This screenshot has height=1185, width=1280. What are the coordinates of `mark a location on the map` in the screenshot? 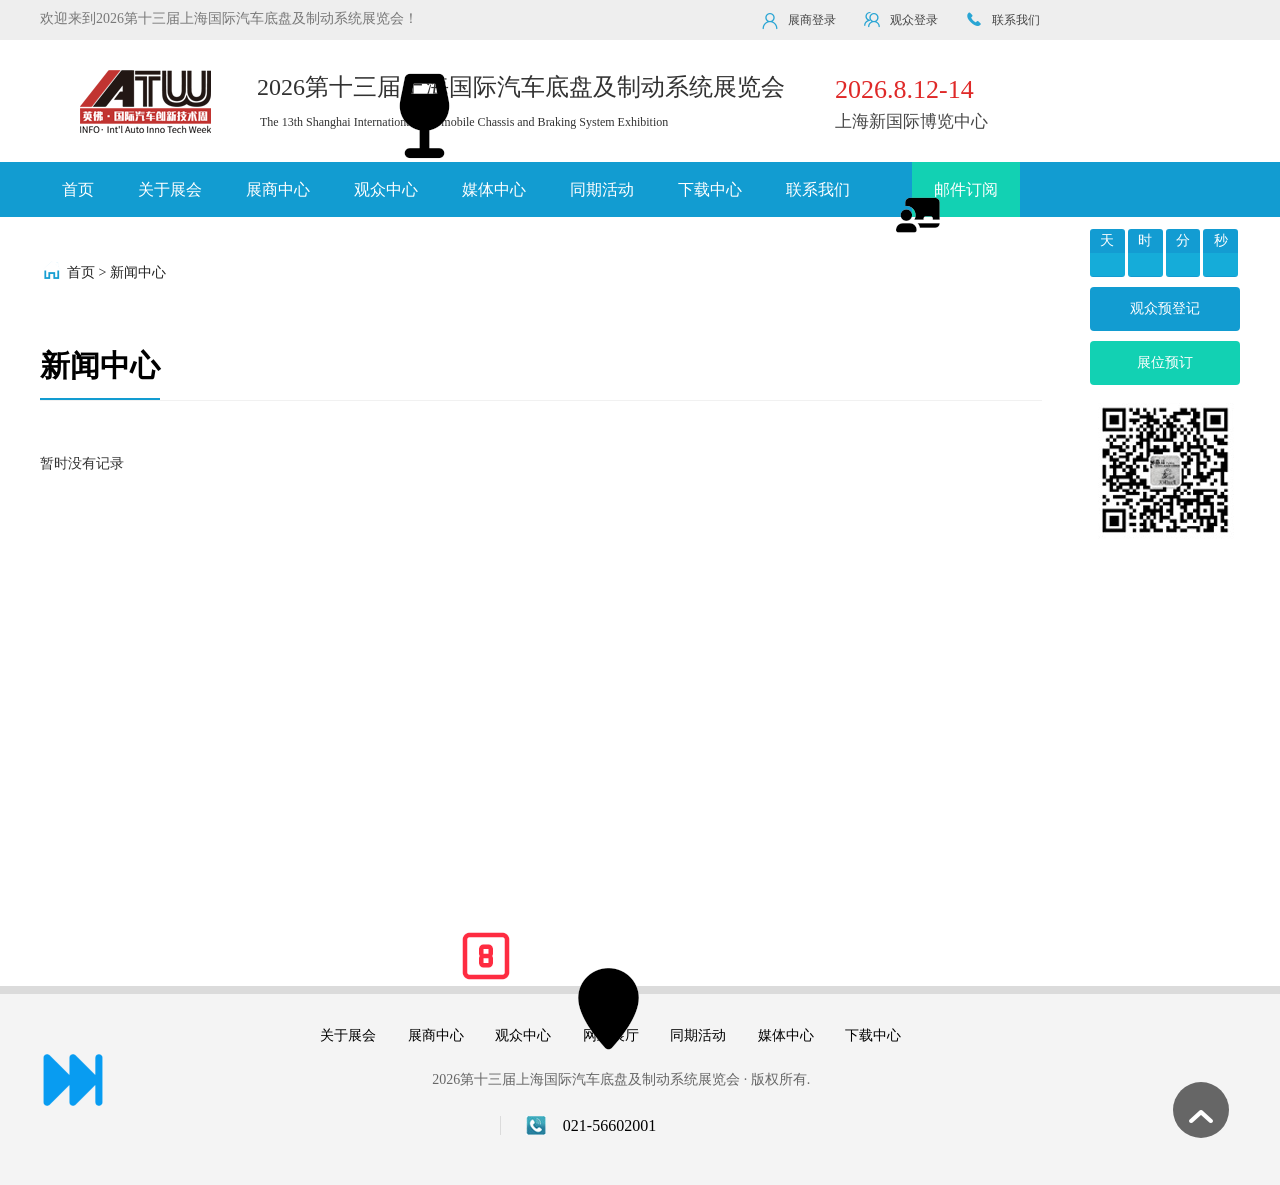 It's located at (608, 1008).